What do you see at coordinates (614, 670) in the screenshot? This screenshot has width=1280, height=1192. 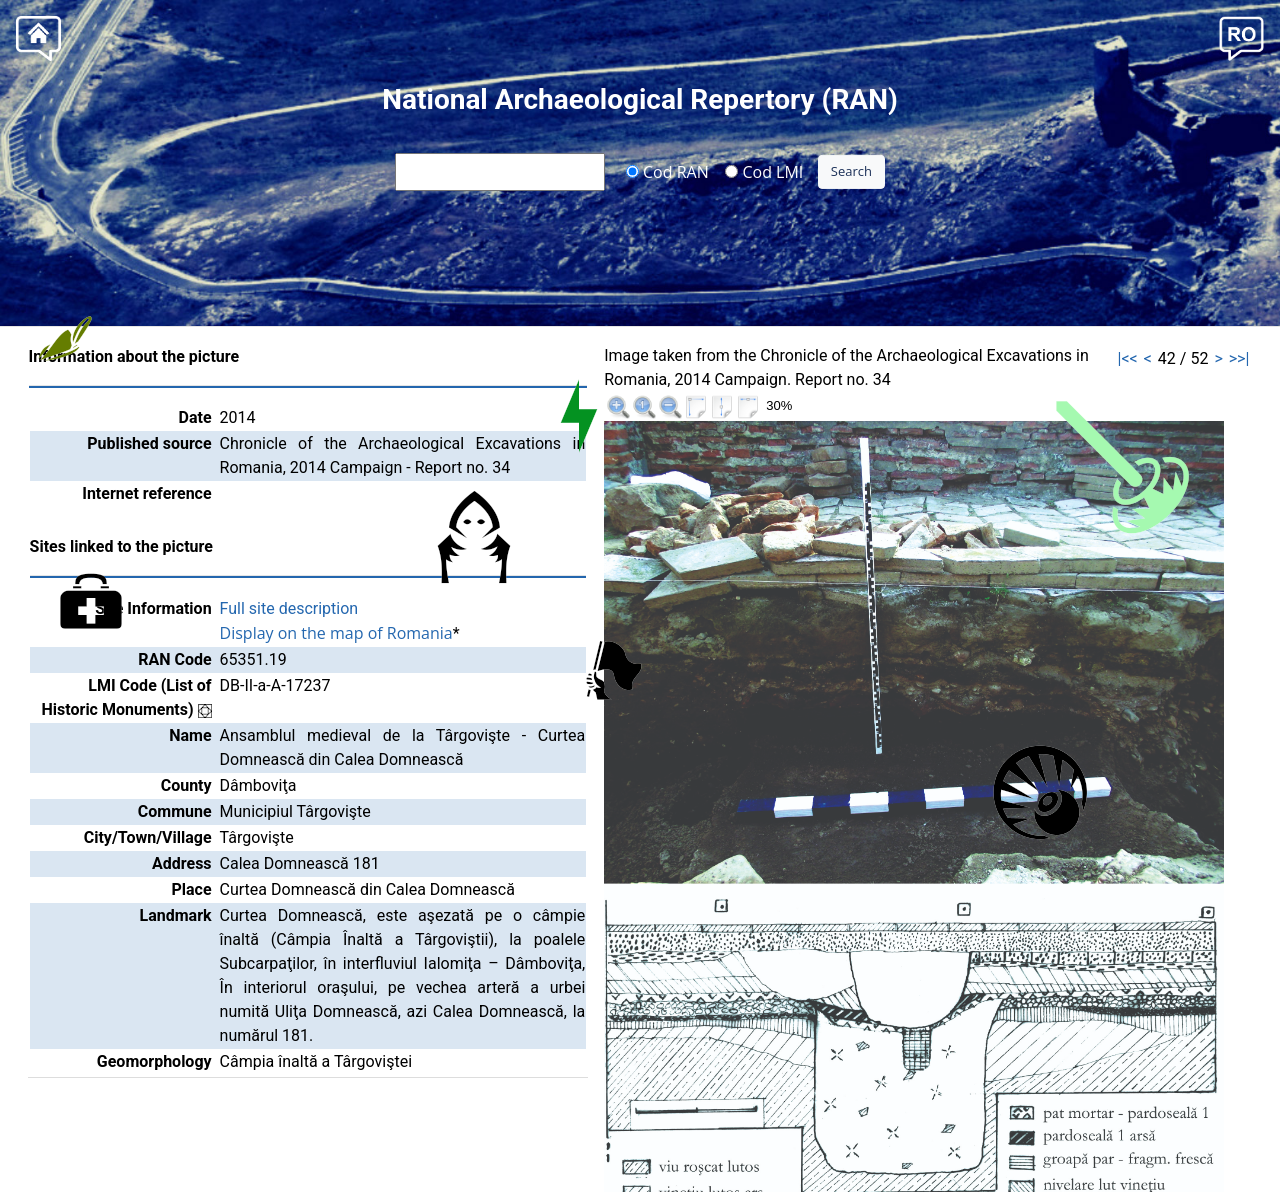 I see `declare a truce or ceasefire in game` at bounding box center [614, 670].